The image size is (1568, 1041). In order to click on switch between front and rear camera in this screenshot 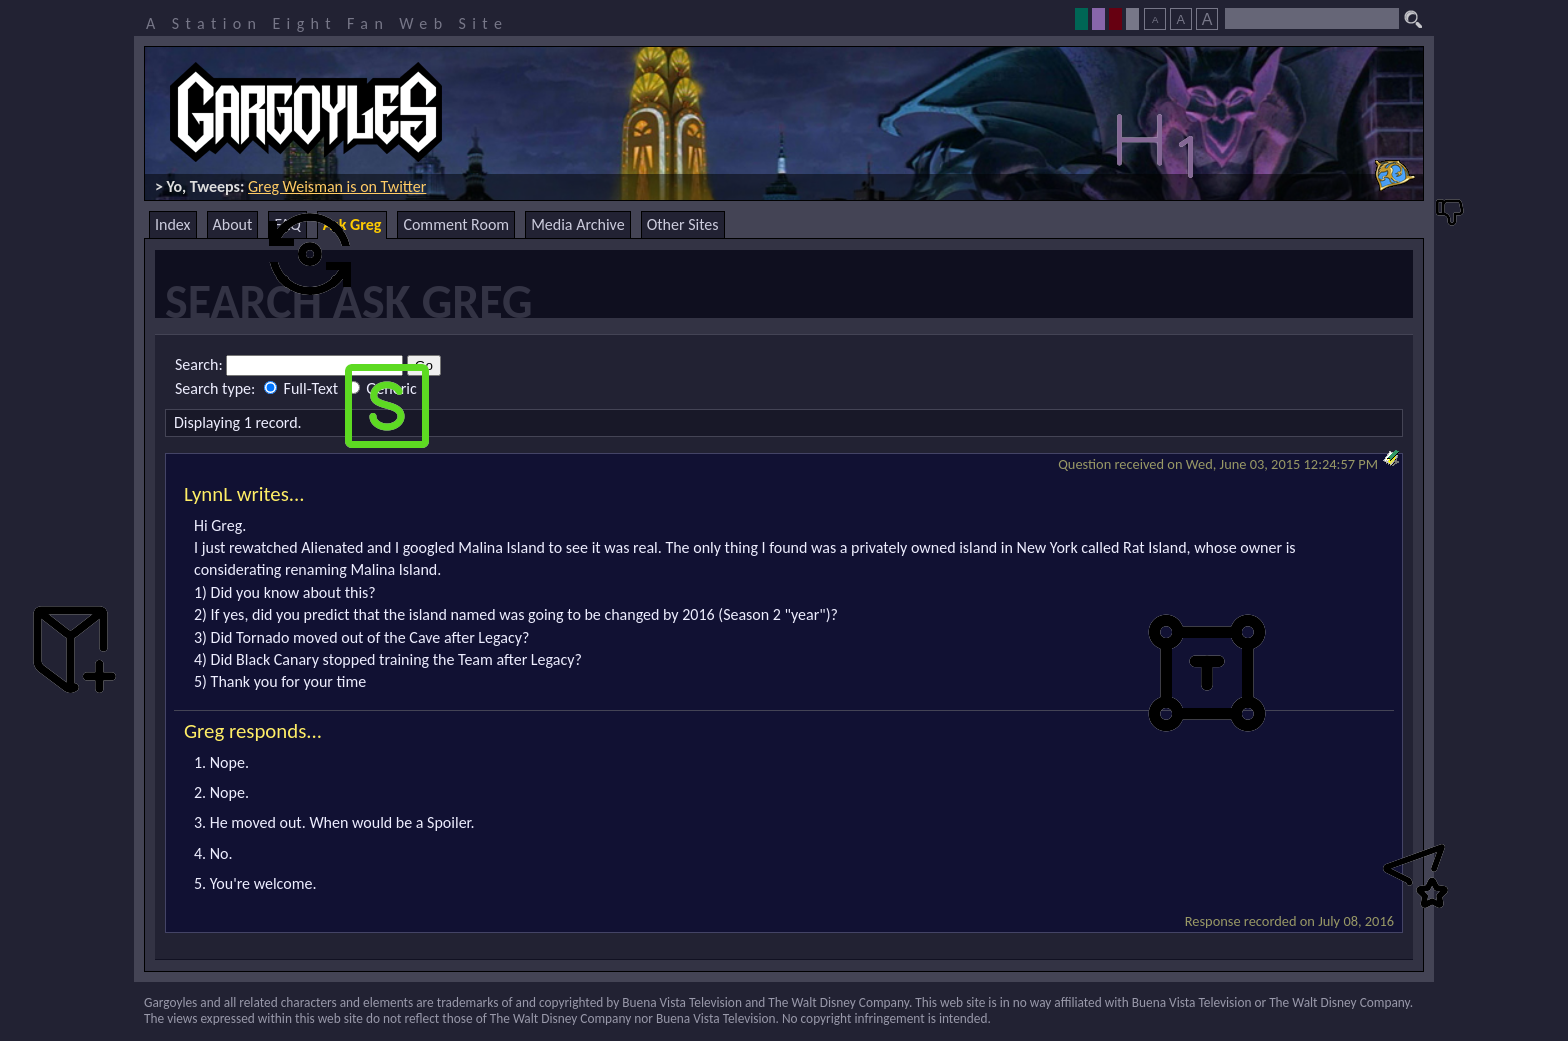, I will do `click(310, 254)`.